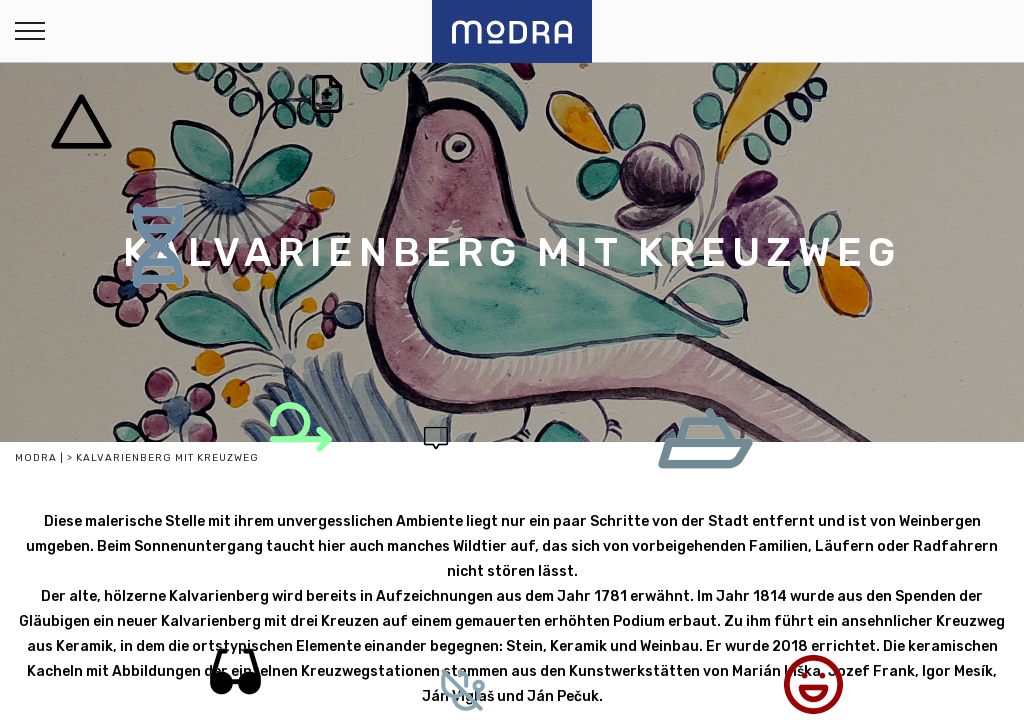 Image resolution: width=1024 pixels, height=720 pixels. I want to click on rate your experience as positive, so click(813, 684).